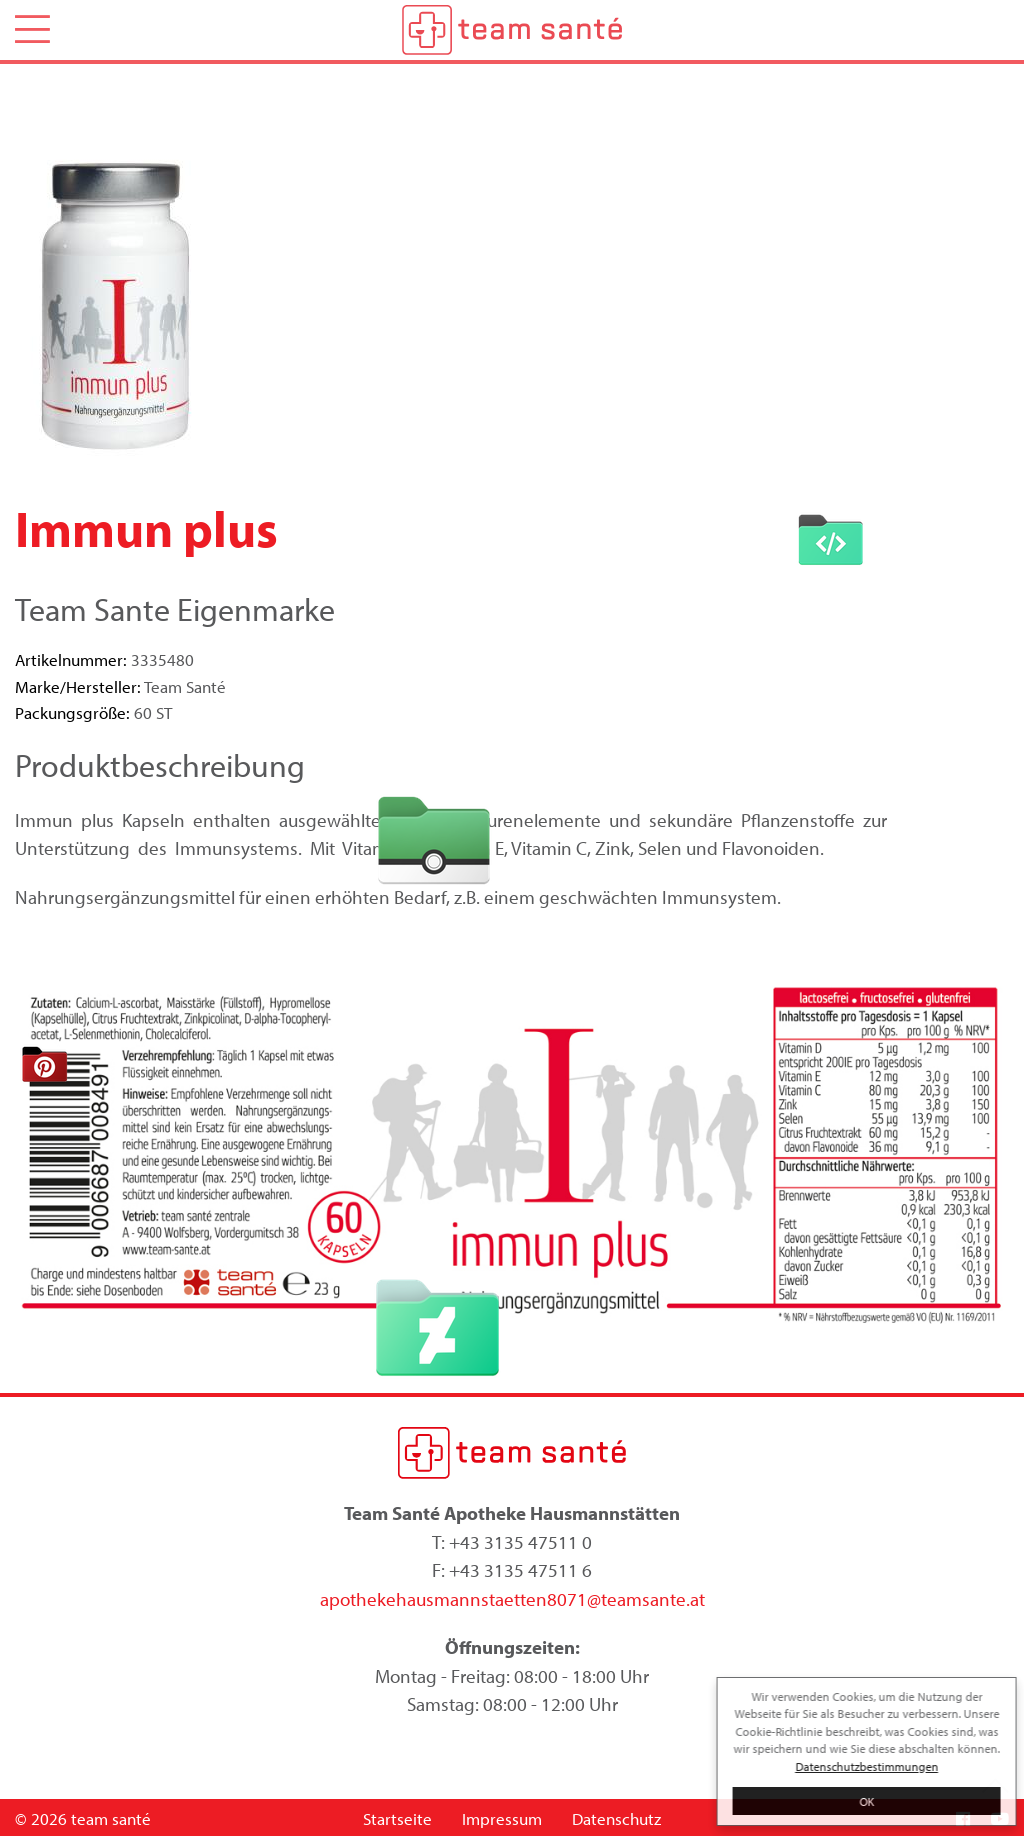 The width and height of the screenshot is (1024, 1836). Describe the element at coordinates (433, 843) in the screenshot. I see `folder for storing pokémon-related files or games` at that location.